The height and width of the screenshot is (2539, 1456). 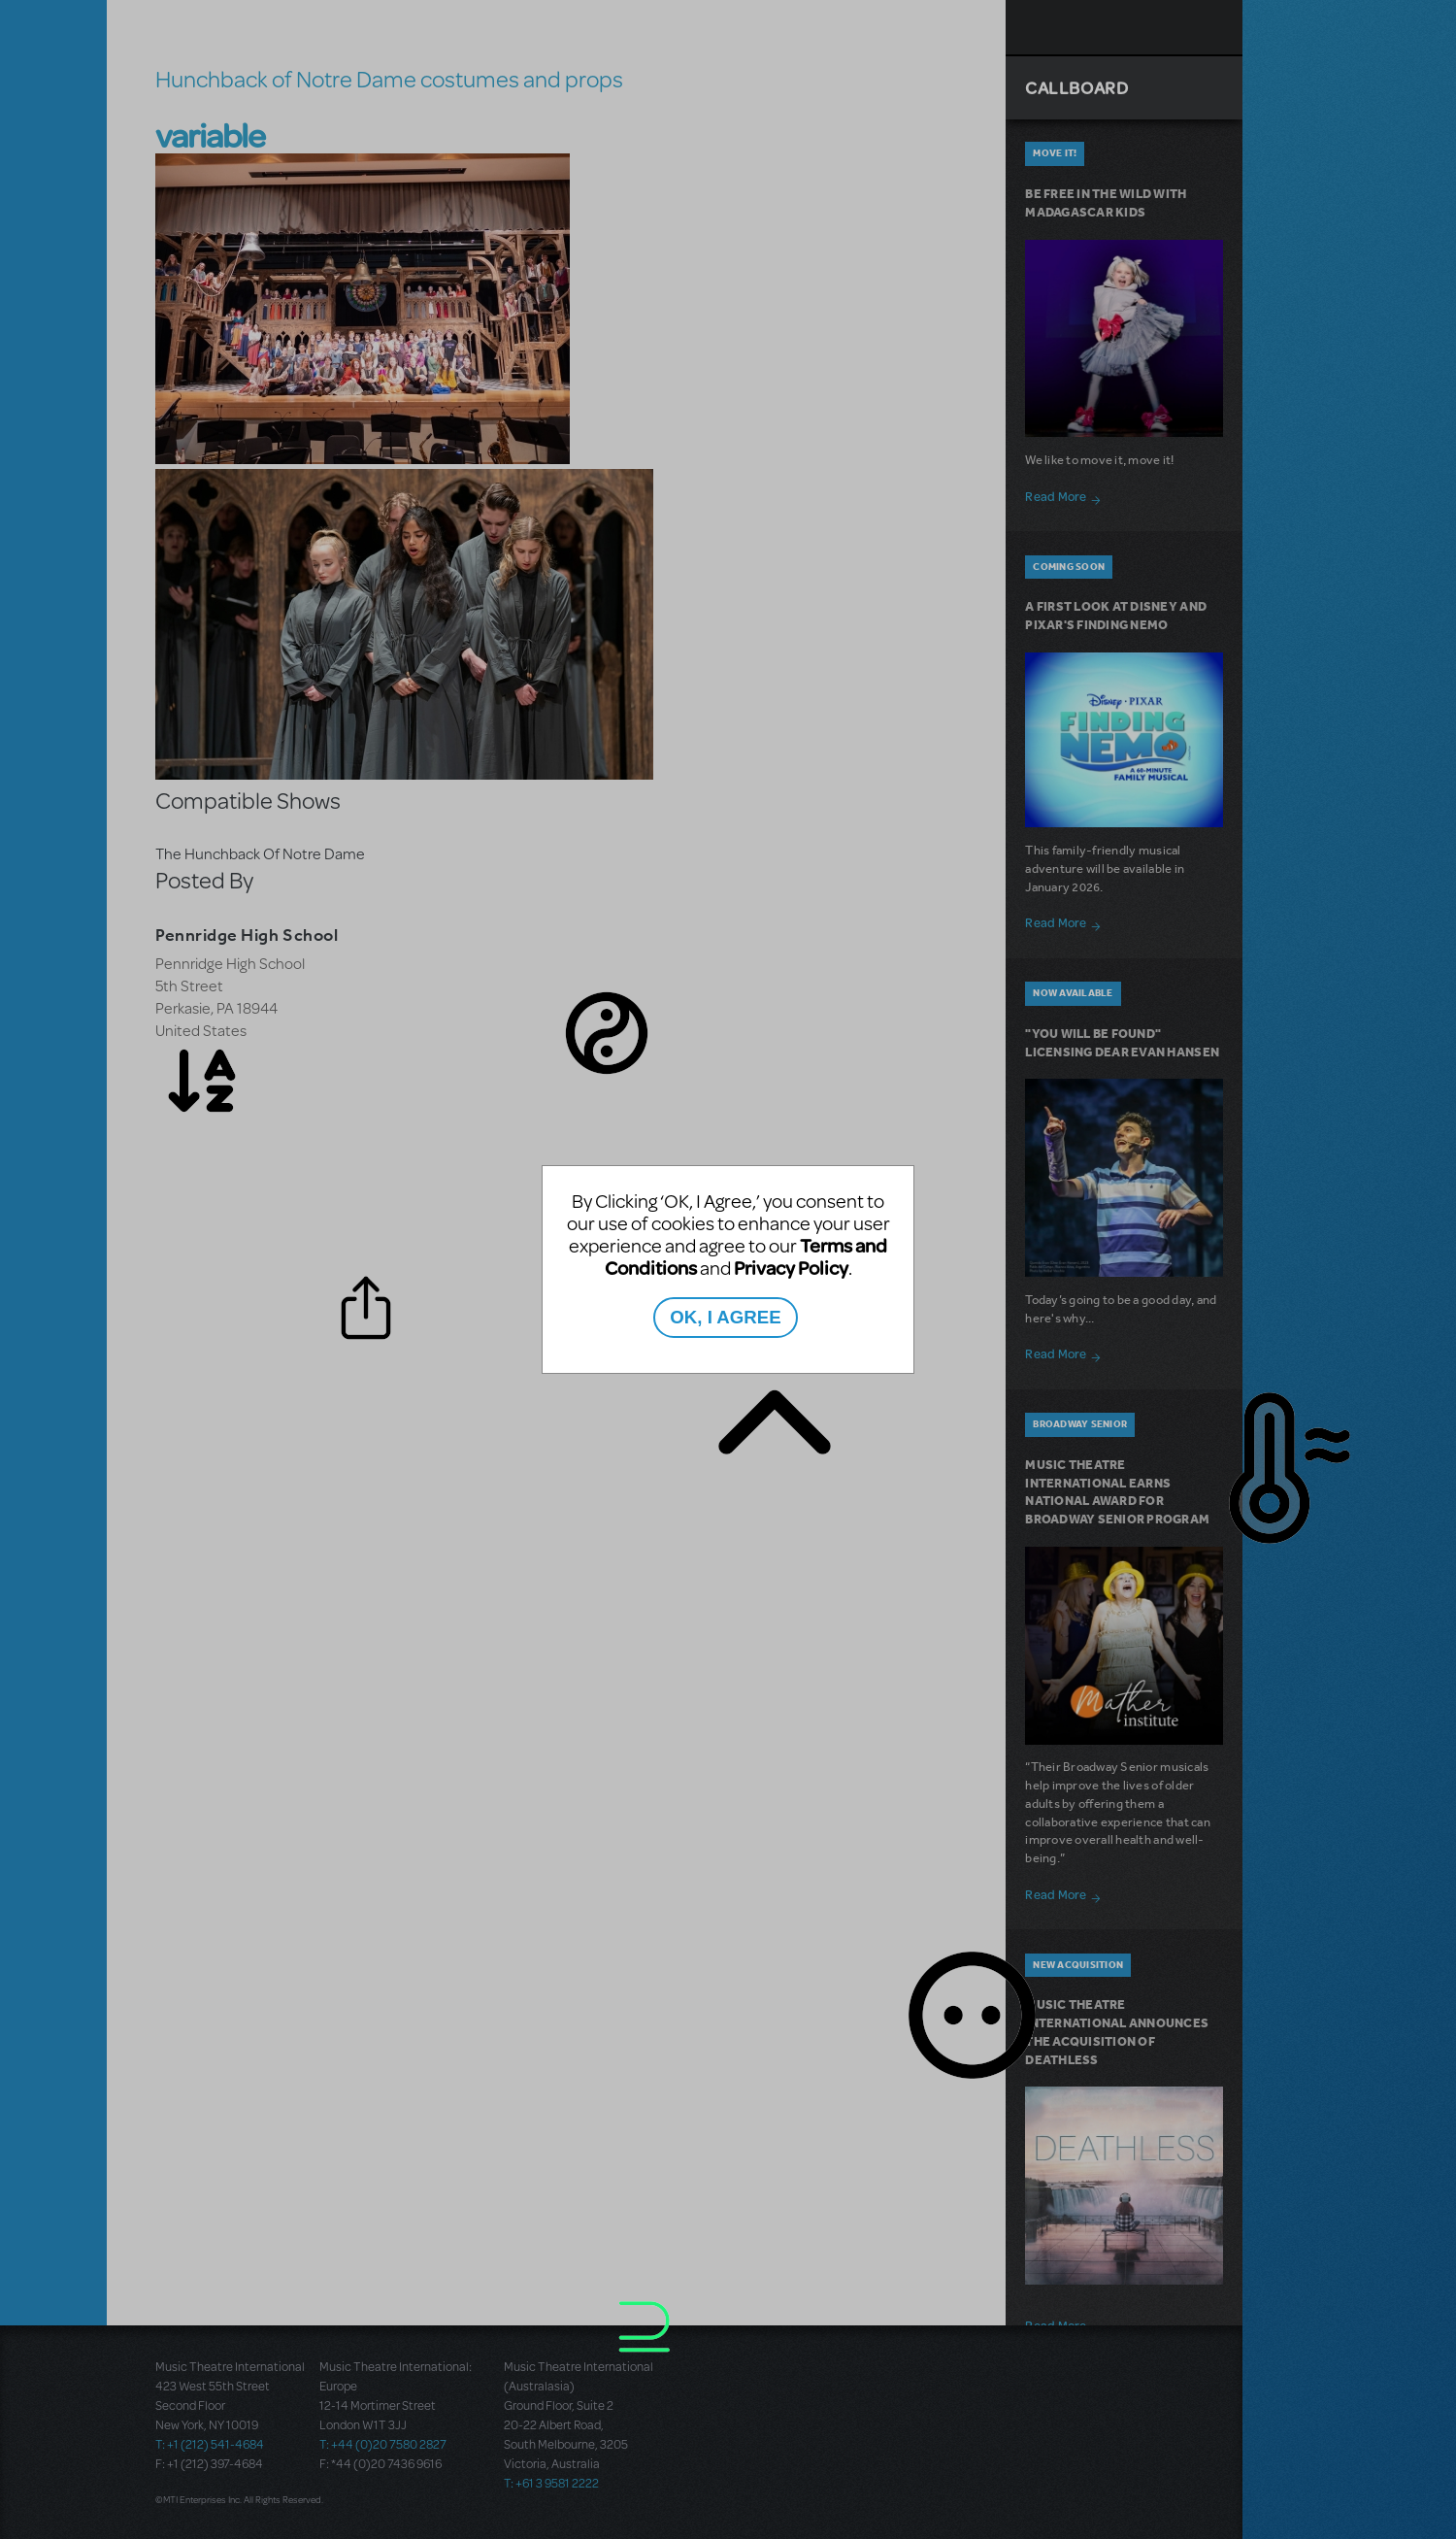 What do you see at coordinates (972, 2015) in the screenshot?
I see `open more options menu` at bounding box center [972, 2015].